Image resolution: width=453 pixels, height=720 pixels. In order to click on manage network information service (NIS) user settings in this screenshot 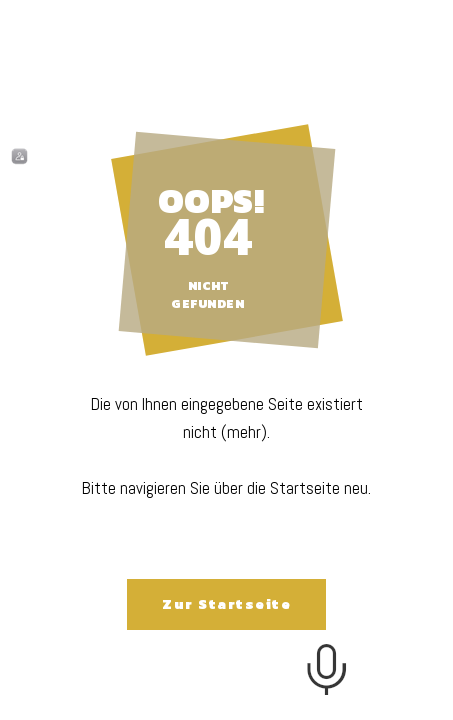, I will do `click(19, 156)`.